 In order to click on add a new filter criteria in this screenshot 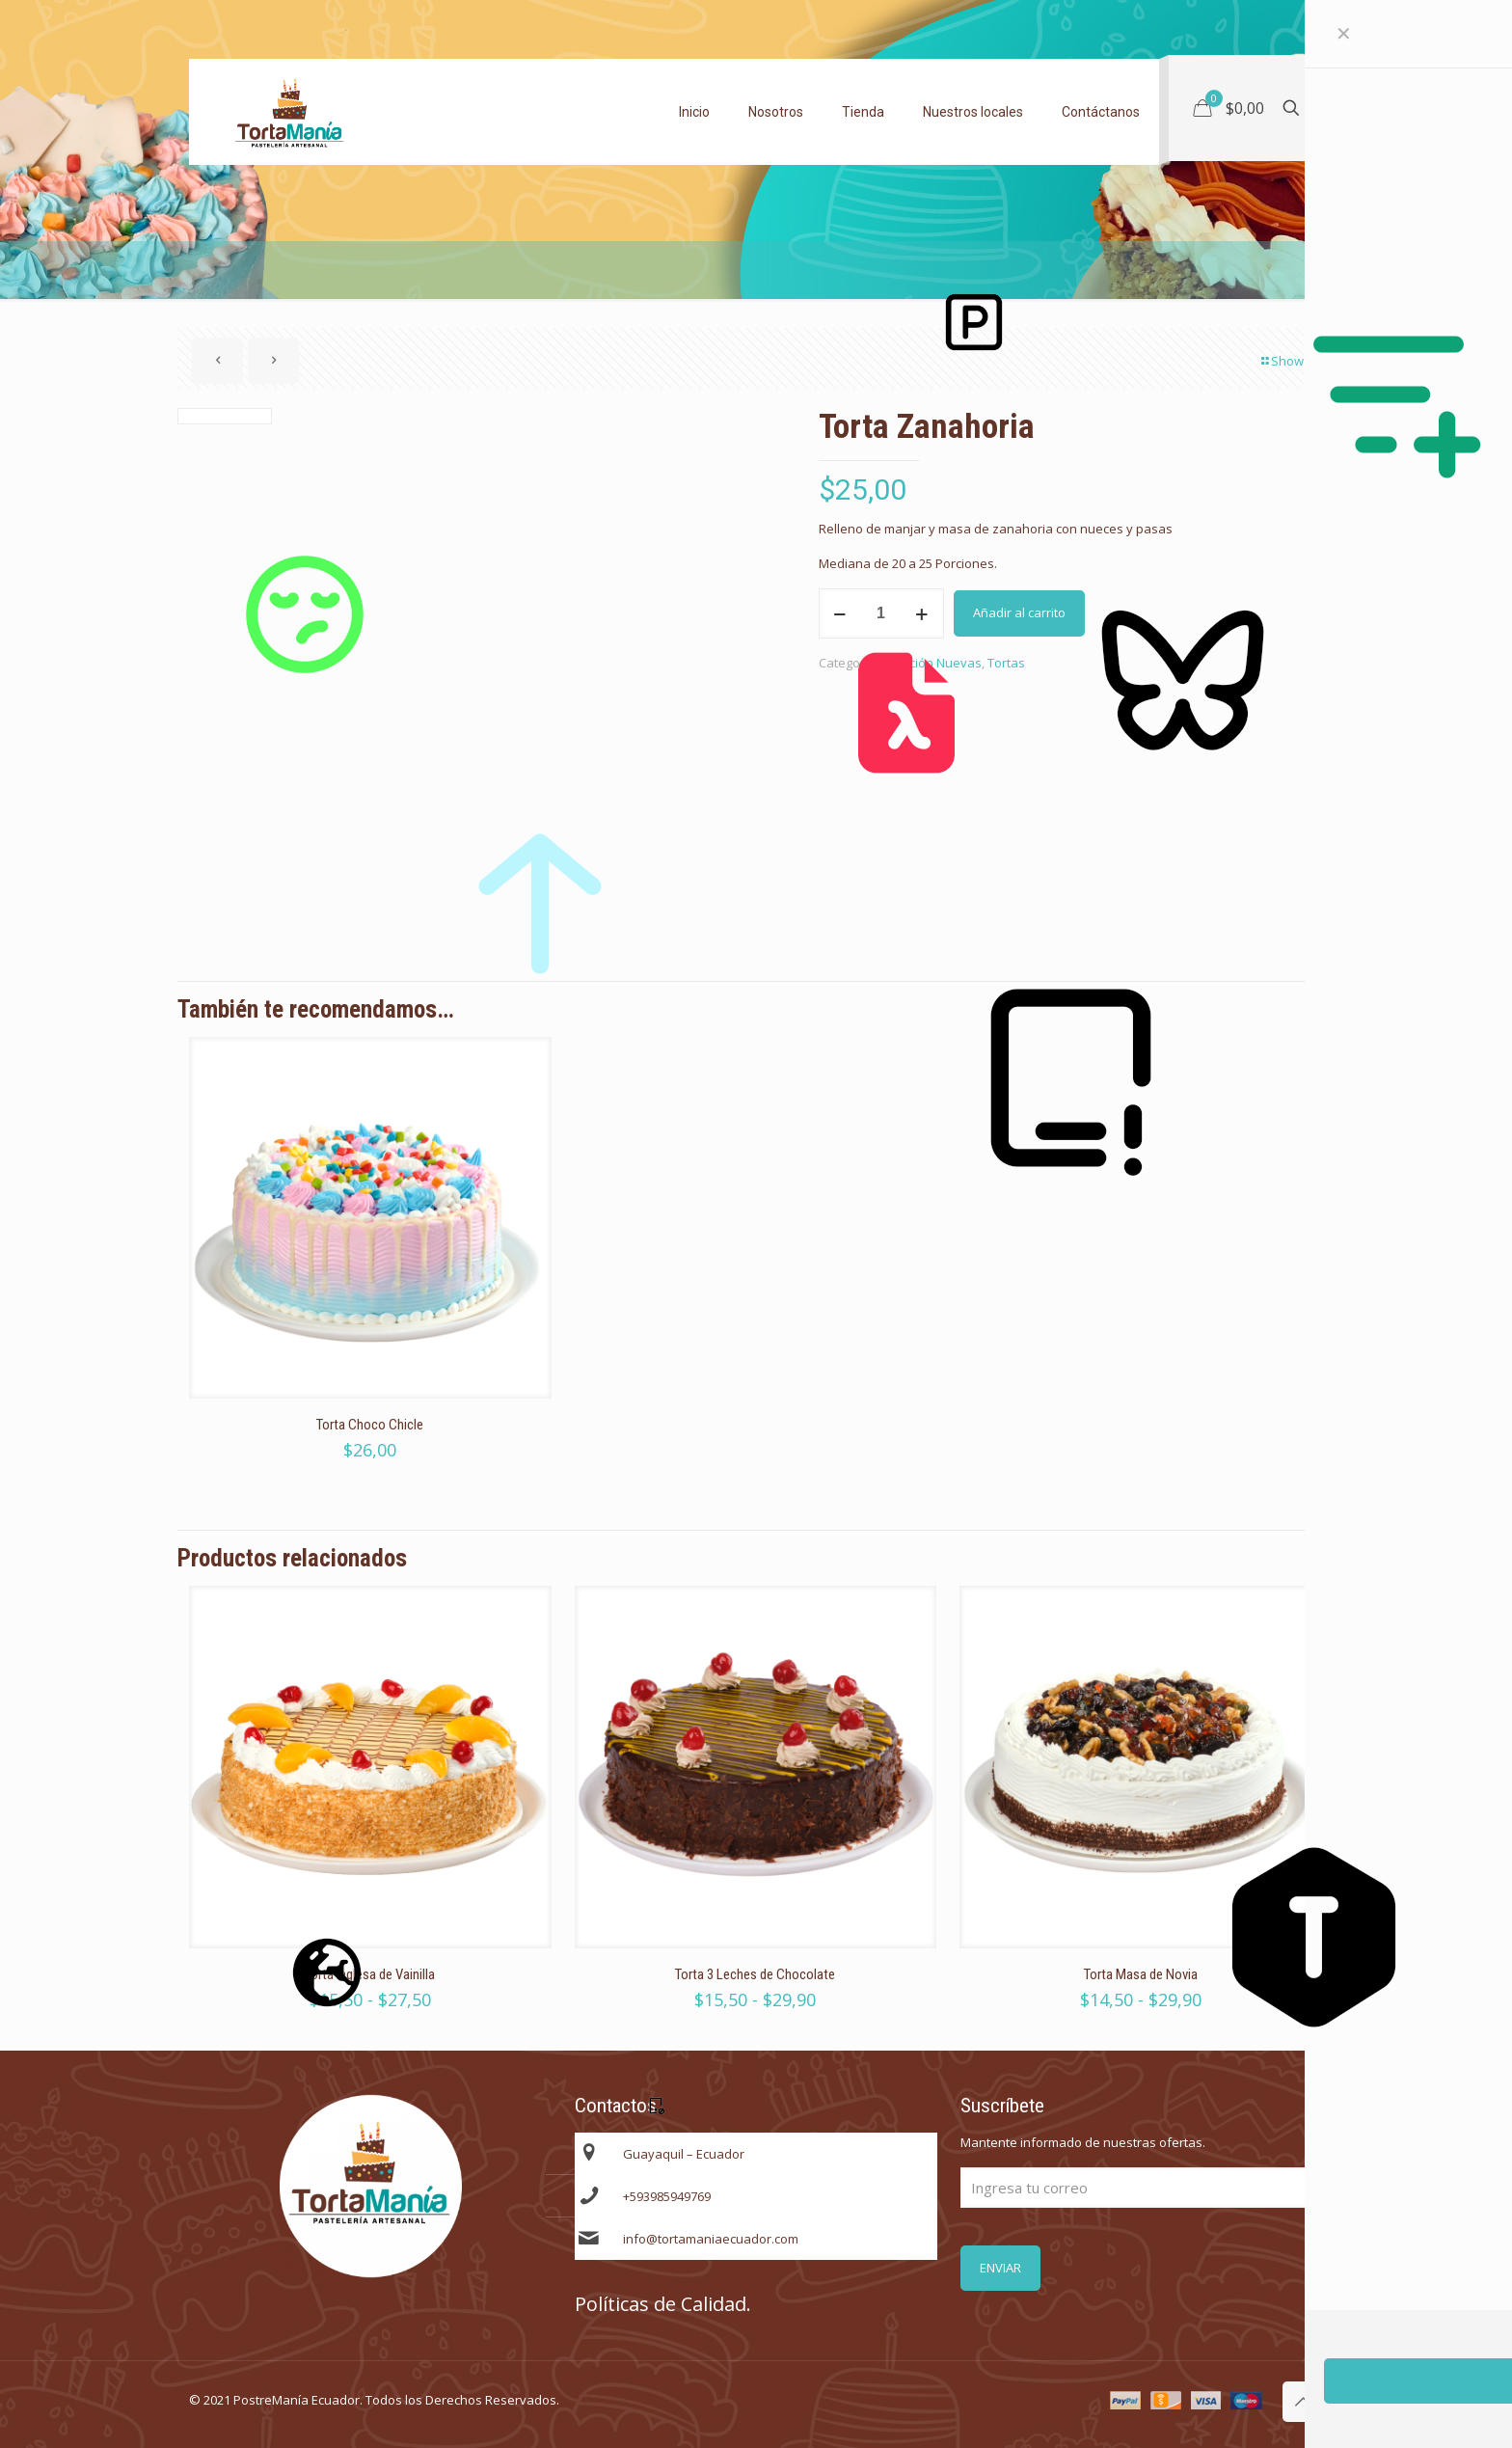, I will do `click(1389, 394)`.